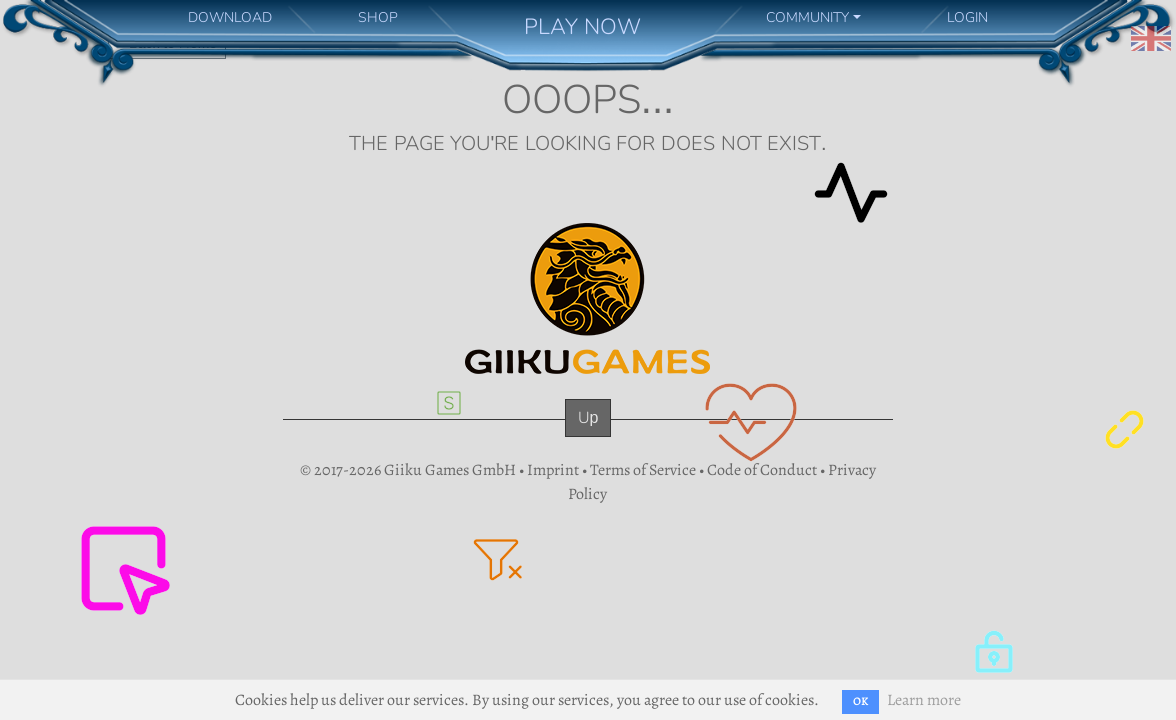 The image size is (1176, 720). I want to click on view health or heart rate data, so click(851, 194).